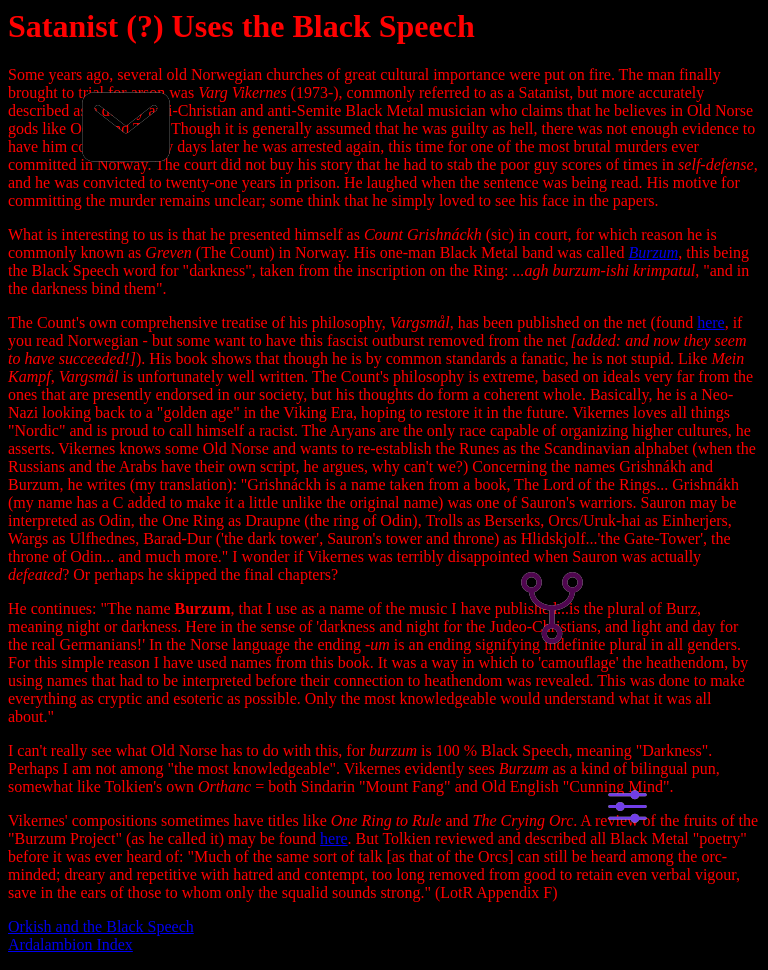 The height and width of the screenshot is (970, 768). I want to click on open settings or preferences, so click(627, 806).